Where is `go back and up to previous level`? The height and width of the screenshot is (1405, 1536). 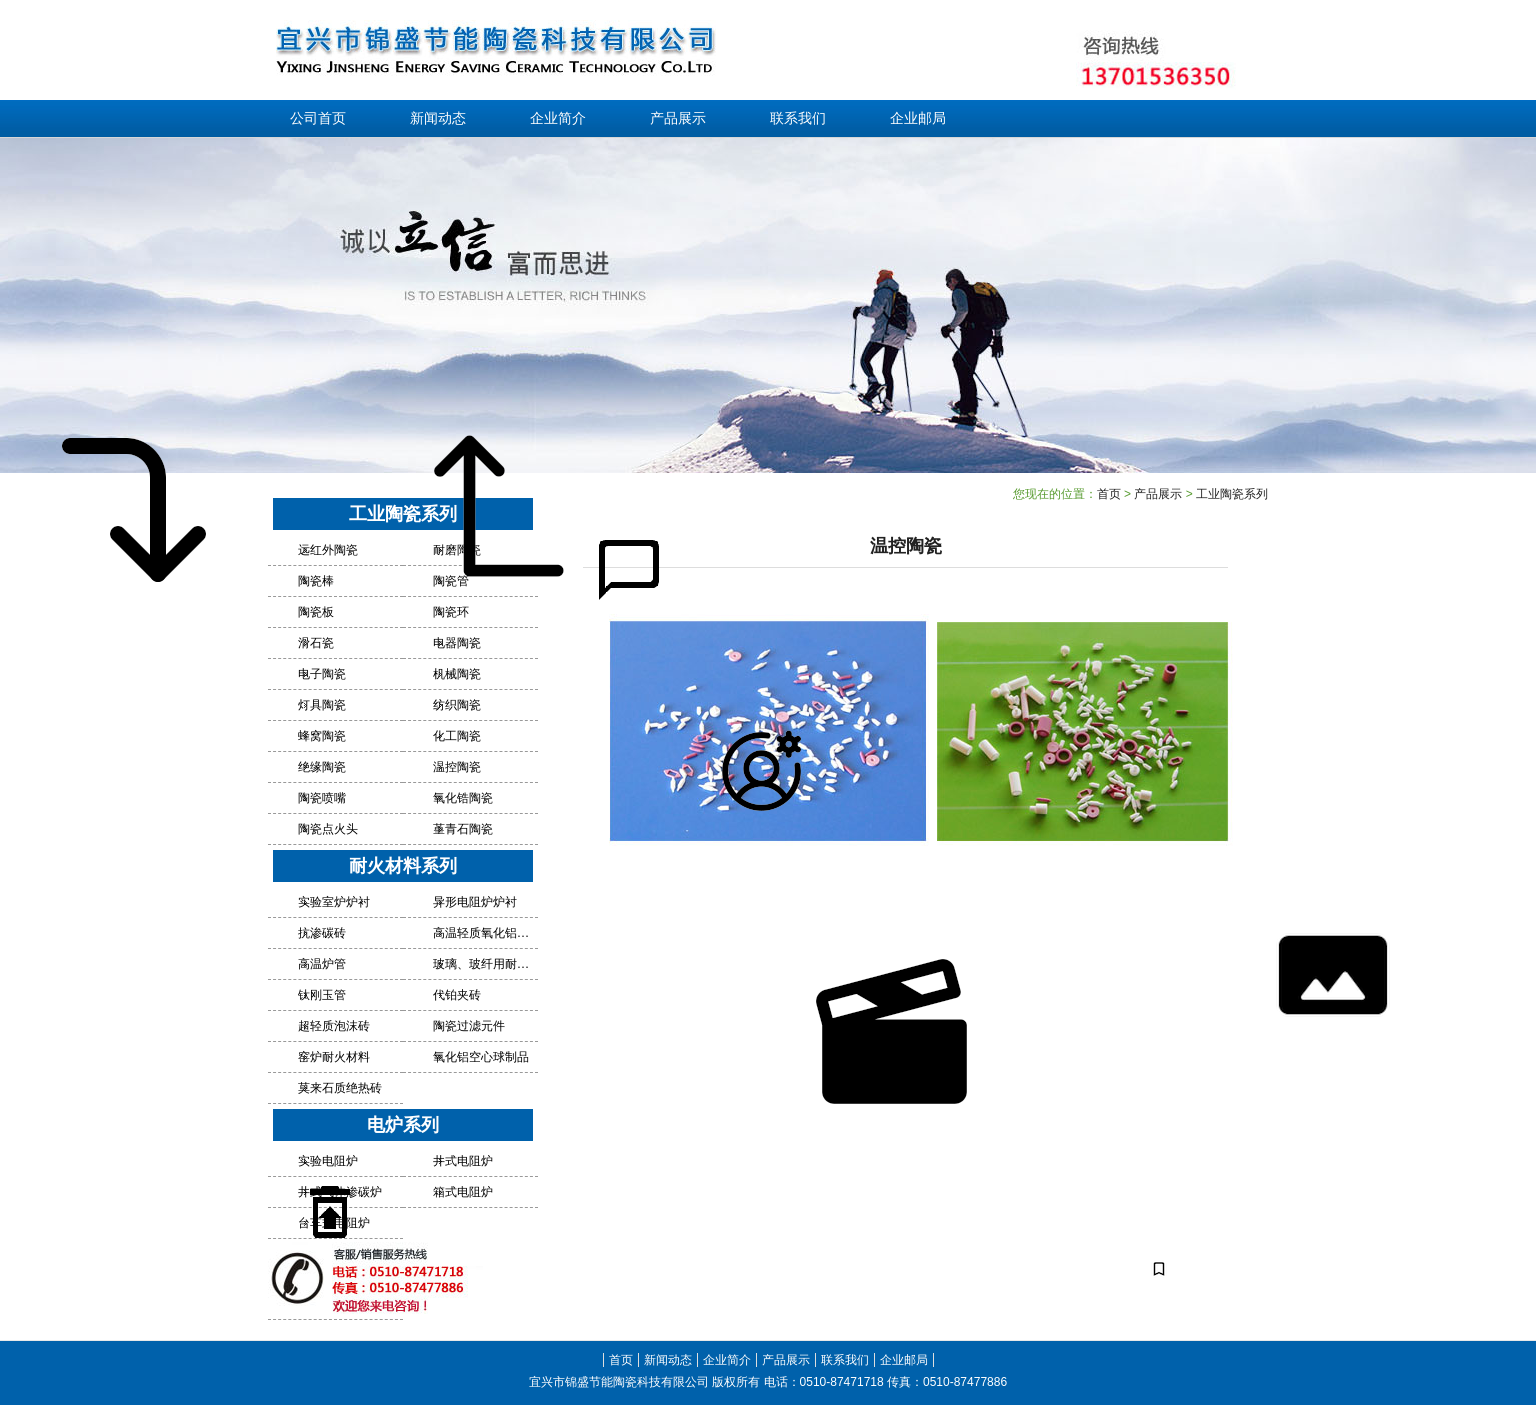
go back and up to previous level is located at coordinates (499, 506).